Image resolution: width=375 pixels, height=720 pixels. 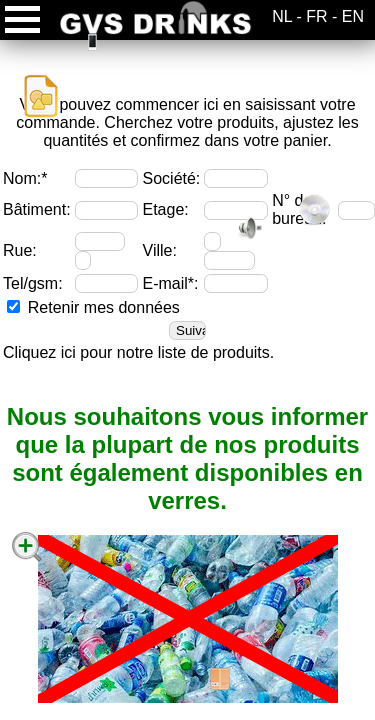 What do you see at coordinates (314, 209) in the screenshot?
I see `access optical disc drive or media` at bounding box center [314, 209].